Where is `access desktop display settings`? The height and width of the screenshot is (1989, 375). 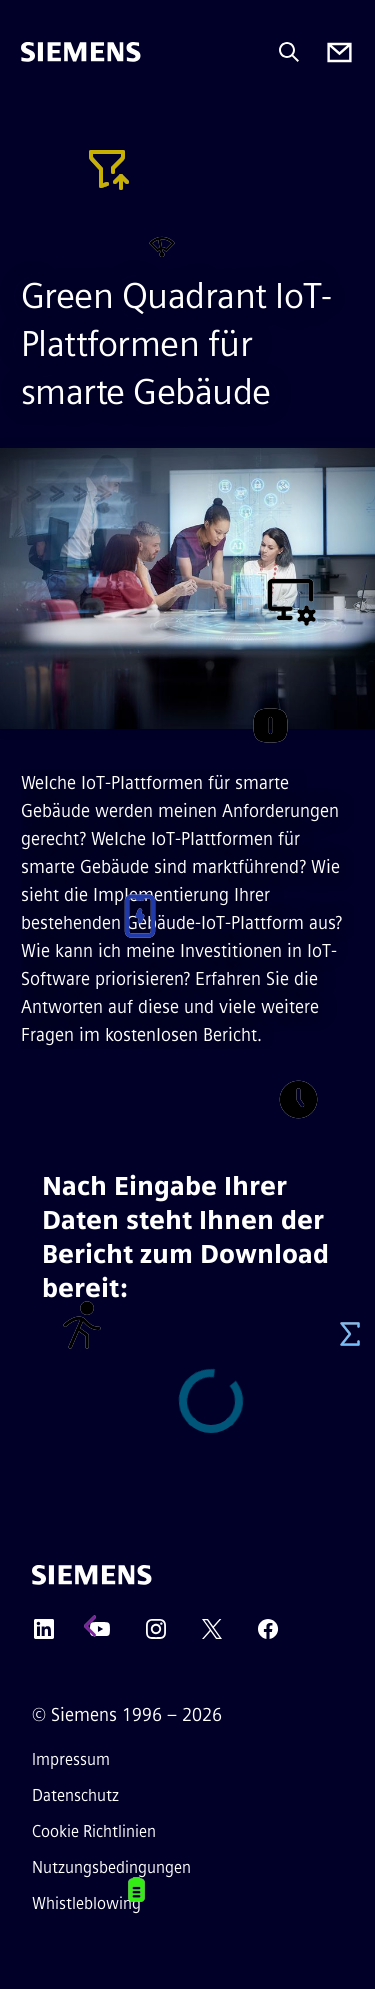
access desktop display settings is located at coordinates (290, 599).